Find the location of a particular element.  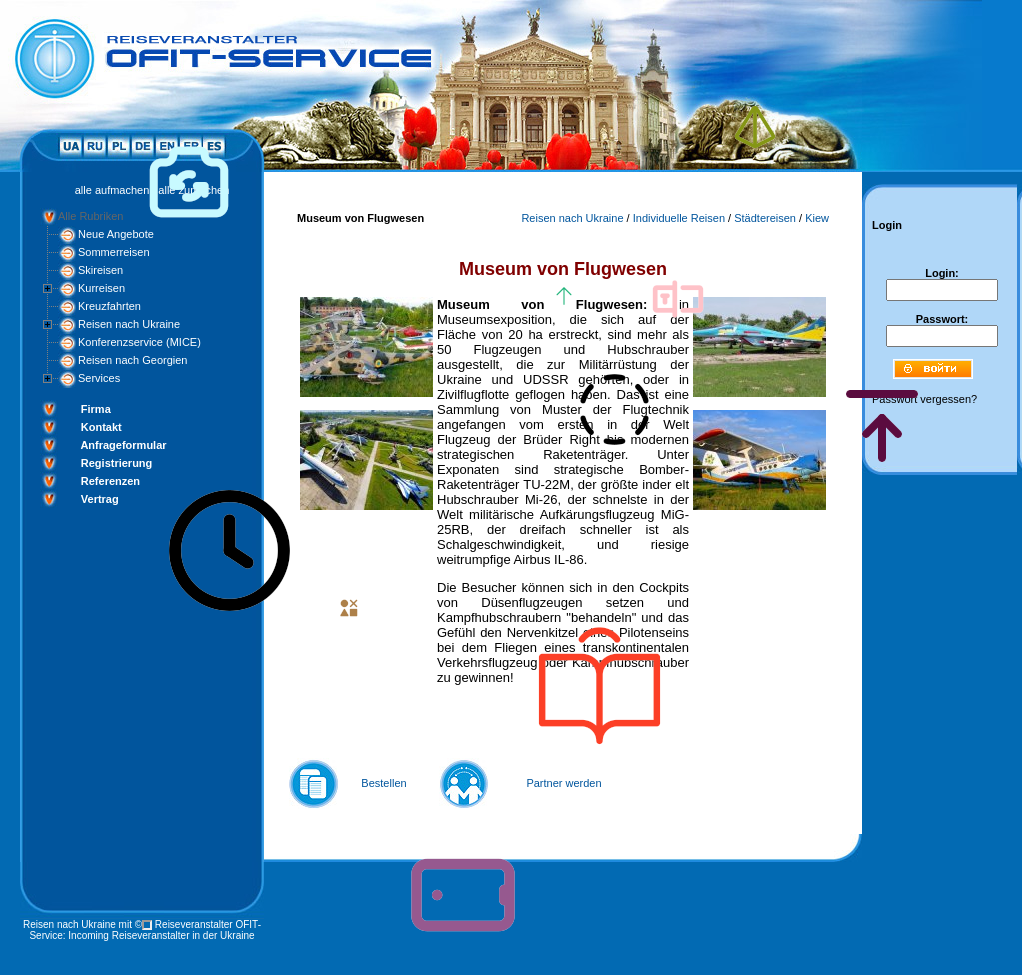

indicates loading or processing in progress is located at coordinates (614, 409).